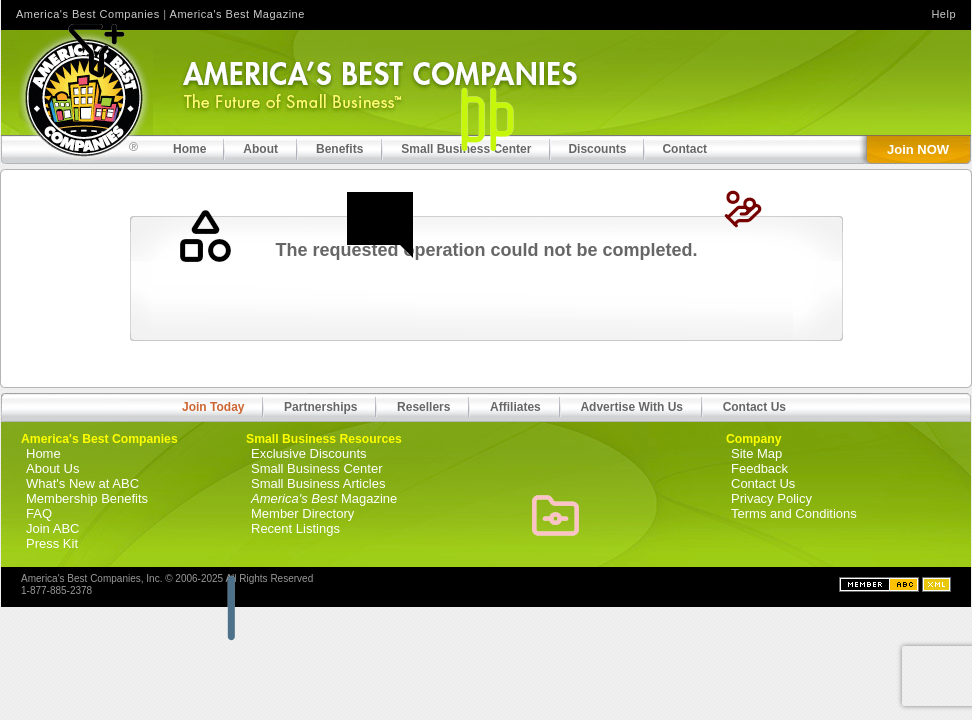  Describe the element at coordinates (205, 236) in the screenshot. I see `access shape tools or drawing options` at that location.